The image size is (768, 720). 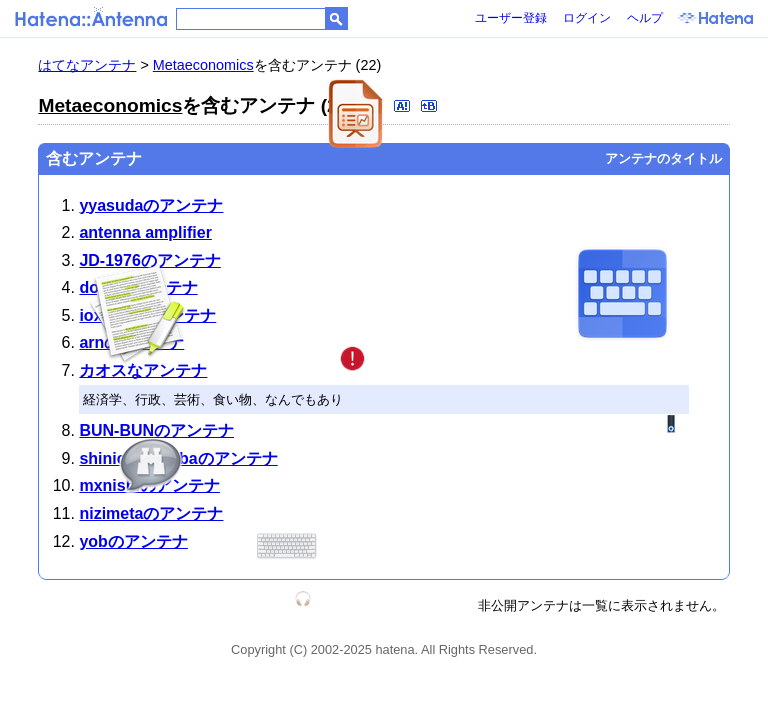 I want to click on configure keyboard and input settings, so click(x=622, y=293).